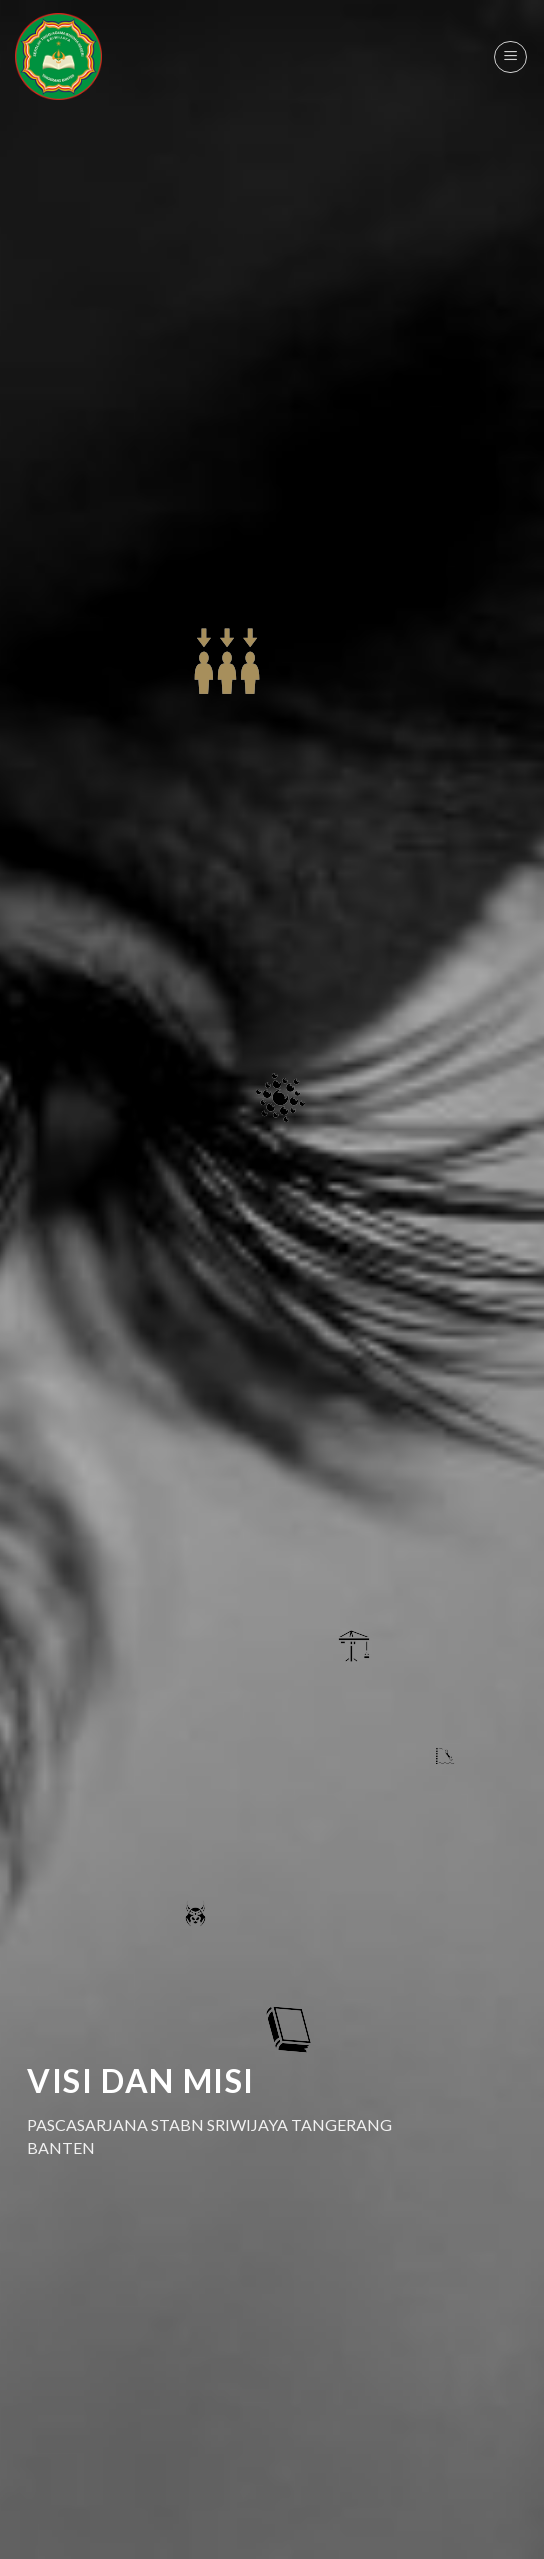  What do you see at coordinates (227, 661) in the screenshot?
I see `downgrade team membership or plan tier` at bounding box center [227, 661].